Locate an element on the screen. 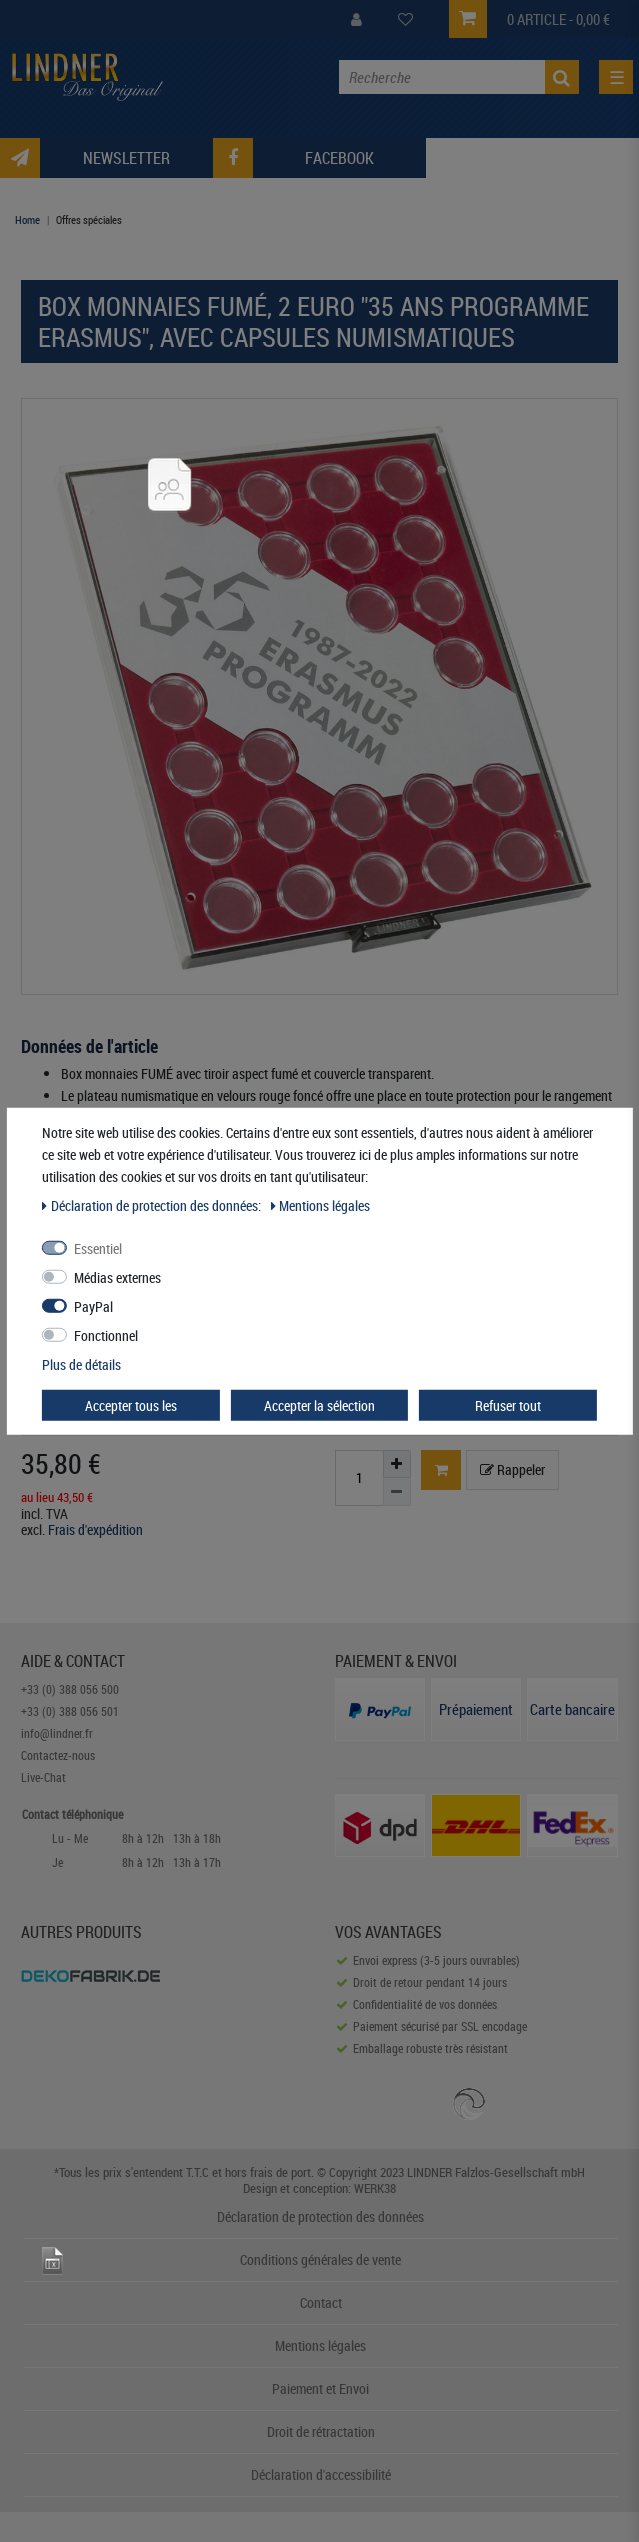 This screenshot has width=639, height=2542. indicates an authors or contributors file is located at coordinates (169, 484).